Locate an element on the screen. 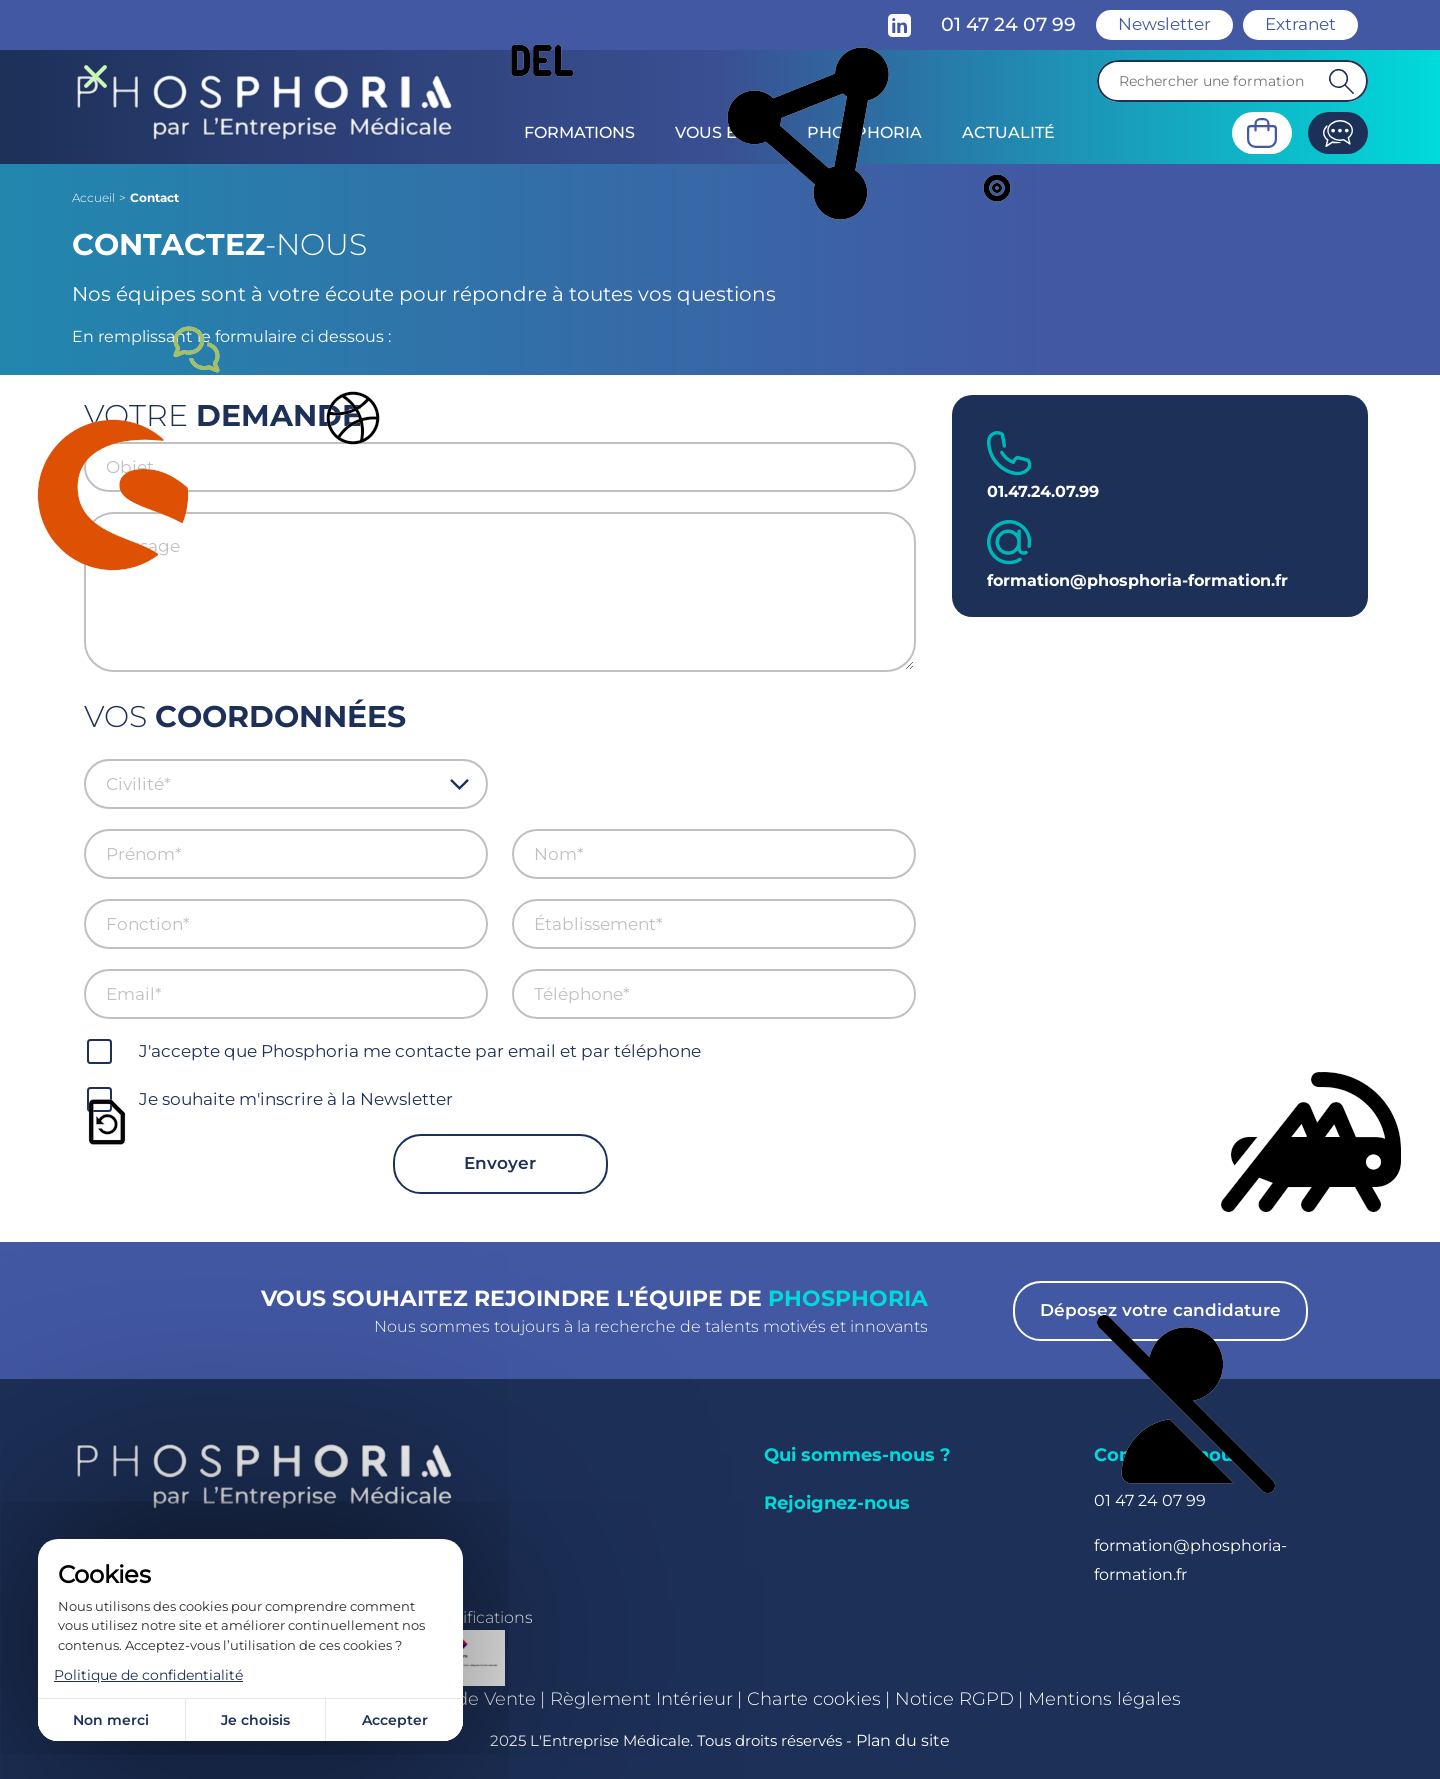  indicates pest or insect-related content is located at coordinates (1311, 1142).